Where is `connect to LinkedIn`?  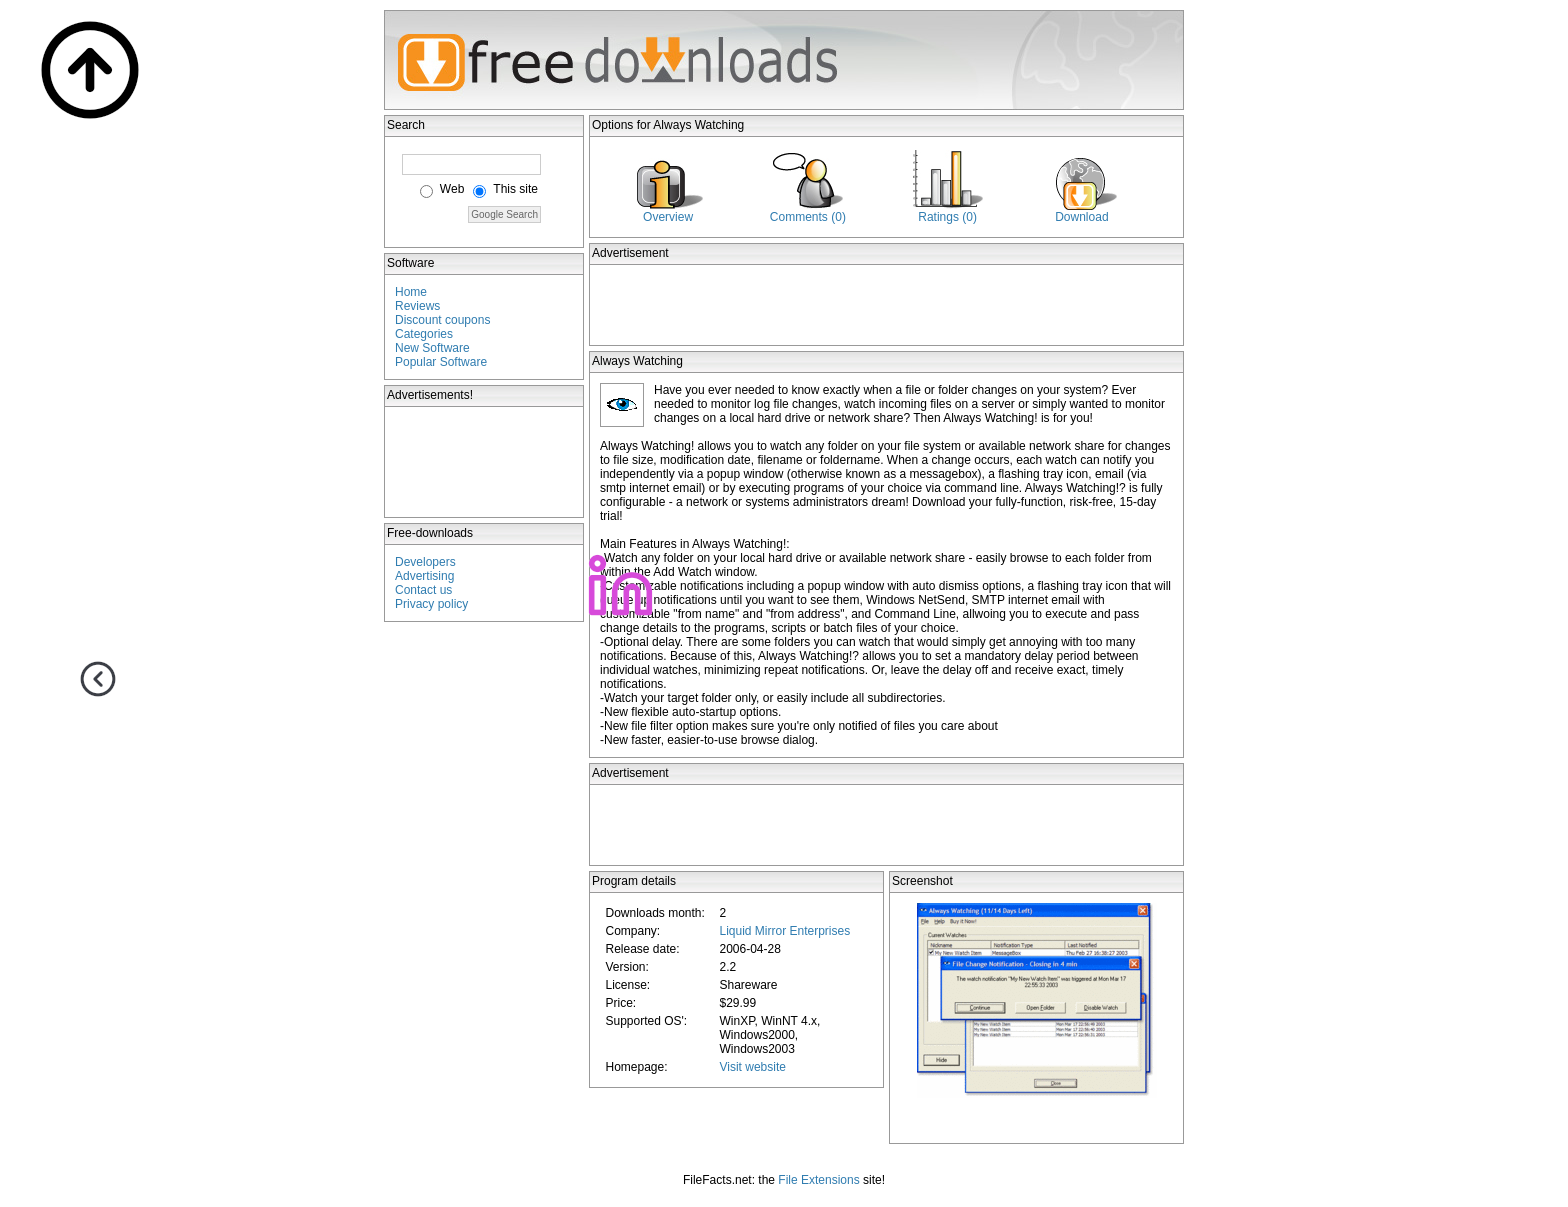
connect to LinkedIn is located at coordinates (620, 586).